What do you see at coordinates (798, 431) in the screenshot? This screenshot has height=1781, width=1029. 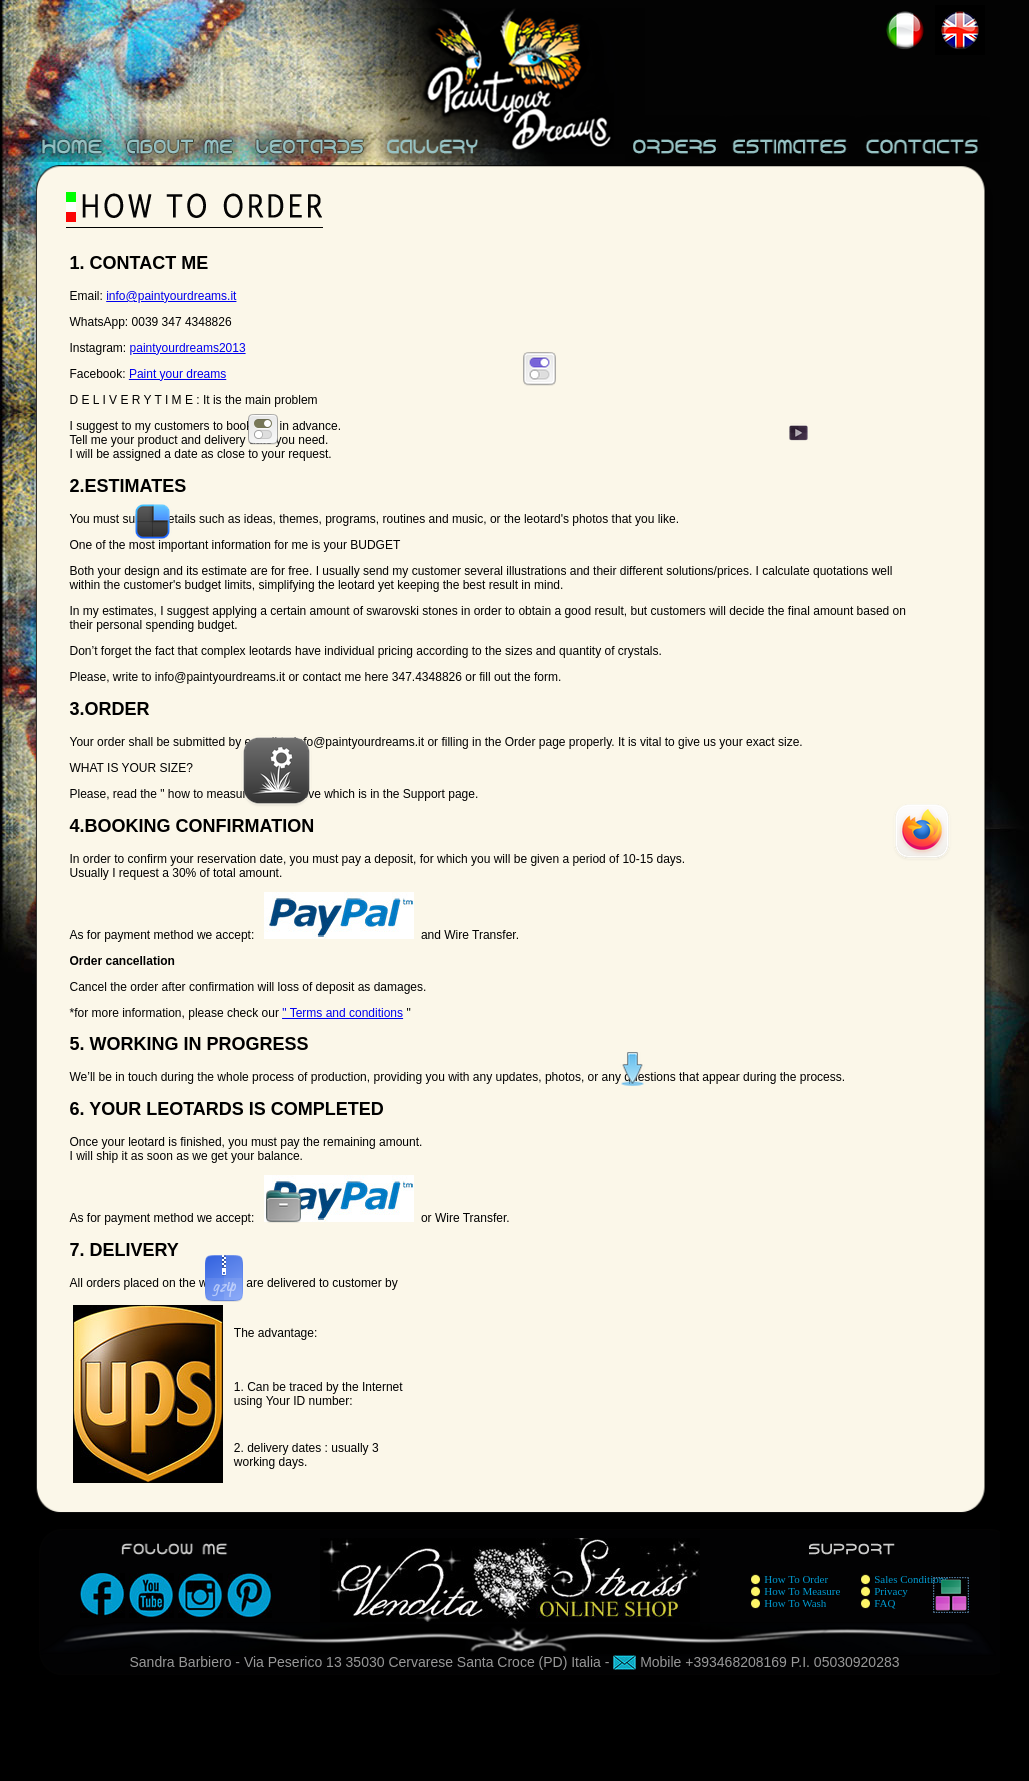 I see `a video file type indicator` at bounding box center [798, 431].